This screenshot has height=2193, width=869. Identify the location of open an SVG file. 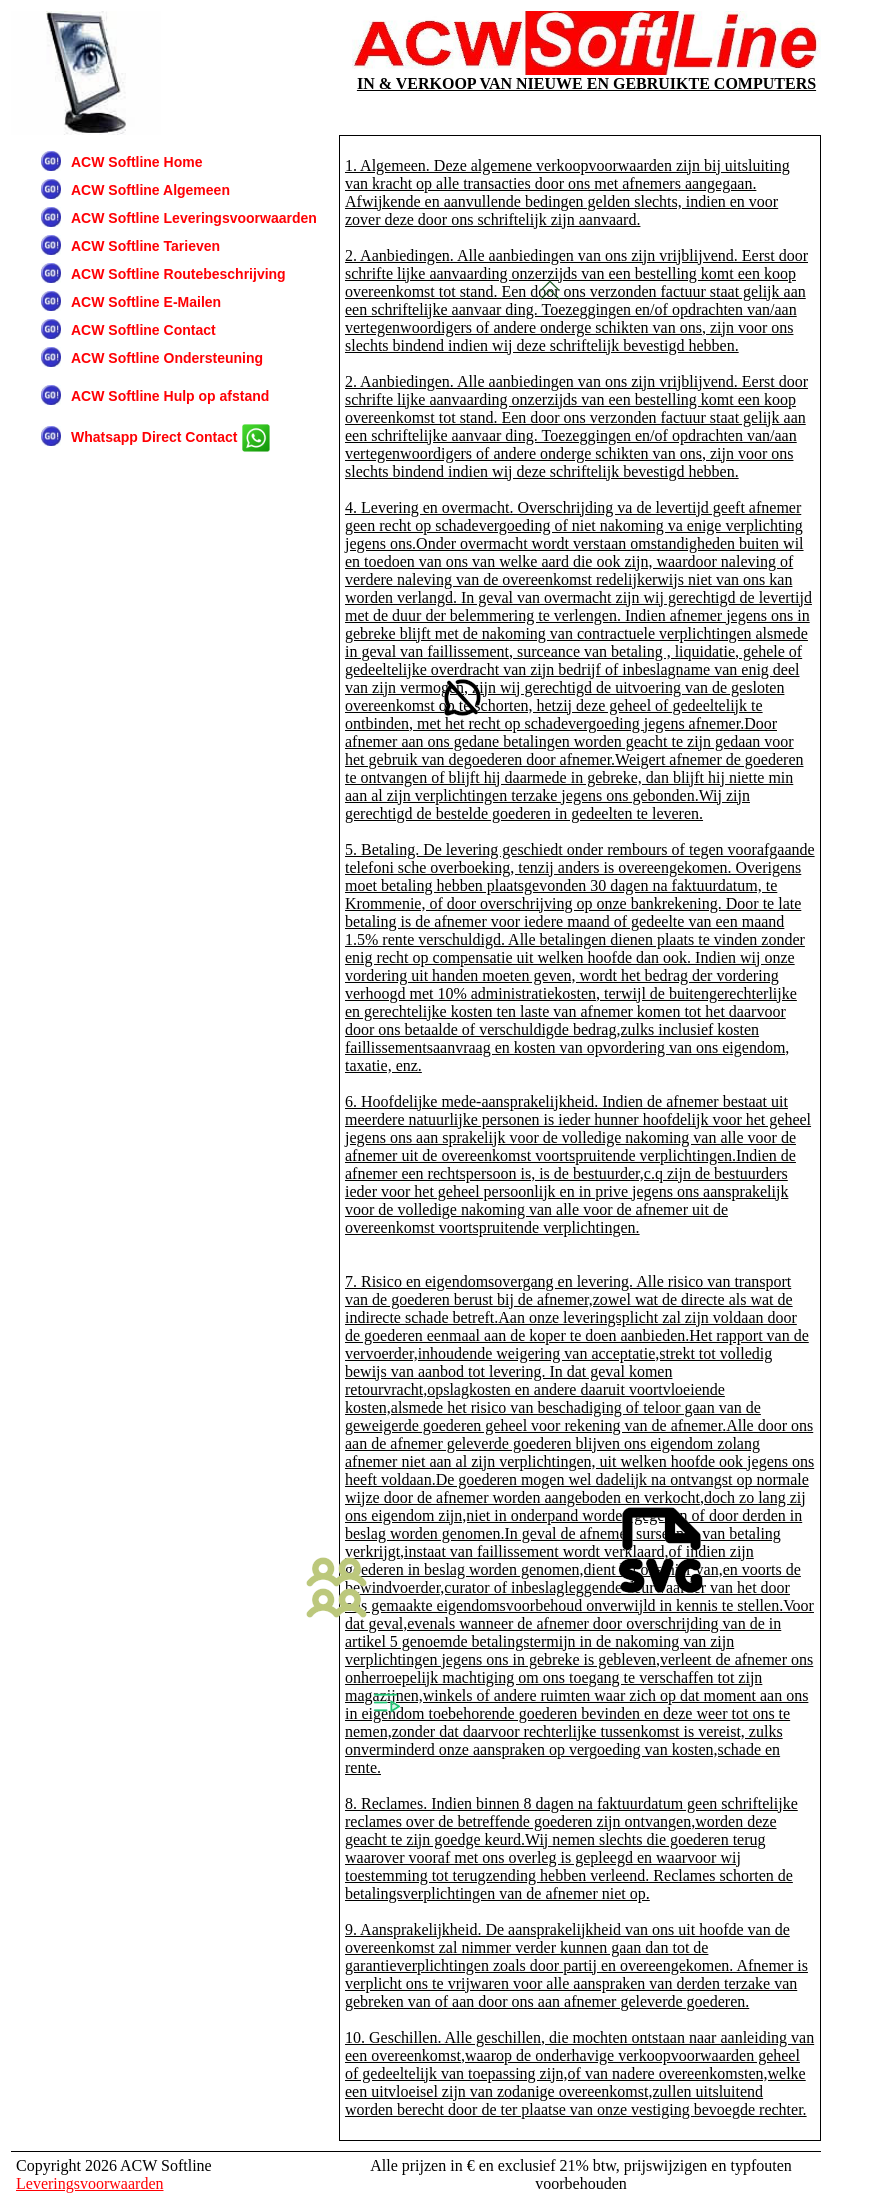
(661, 1553).